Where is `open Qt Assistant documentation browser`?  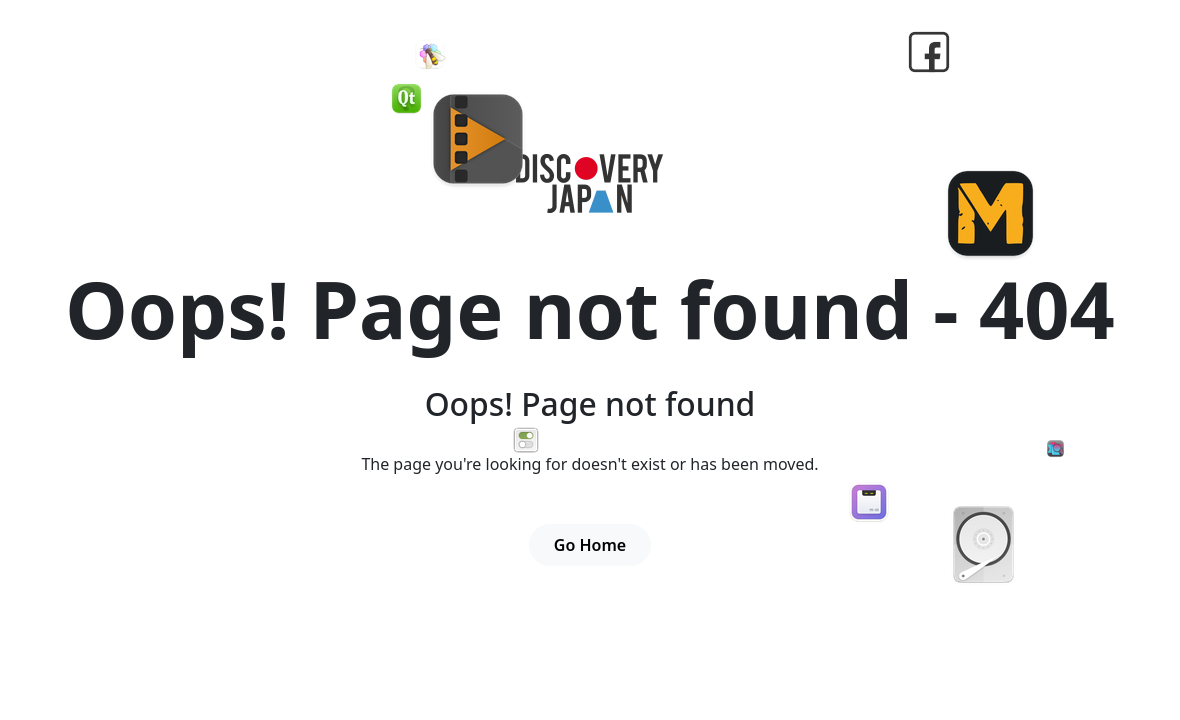 open Qt Assistant documentation browser is located at coordinates (406, 98).